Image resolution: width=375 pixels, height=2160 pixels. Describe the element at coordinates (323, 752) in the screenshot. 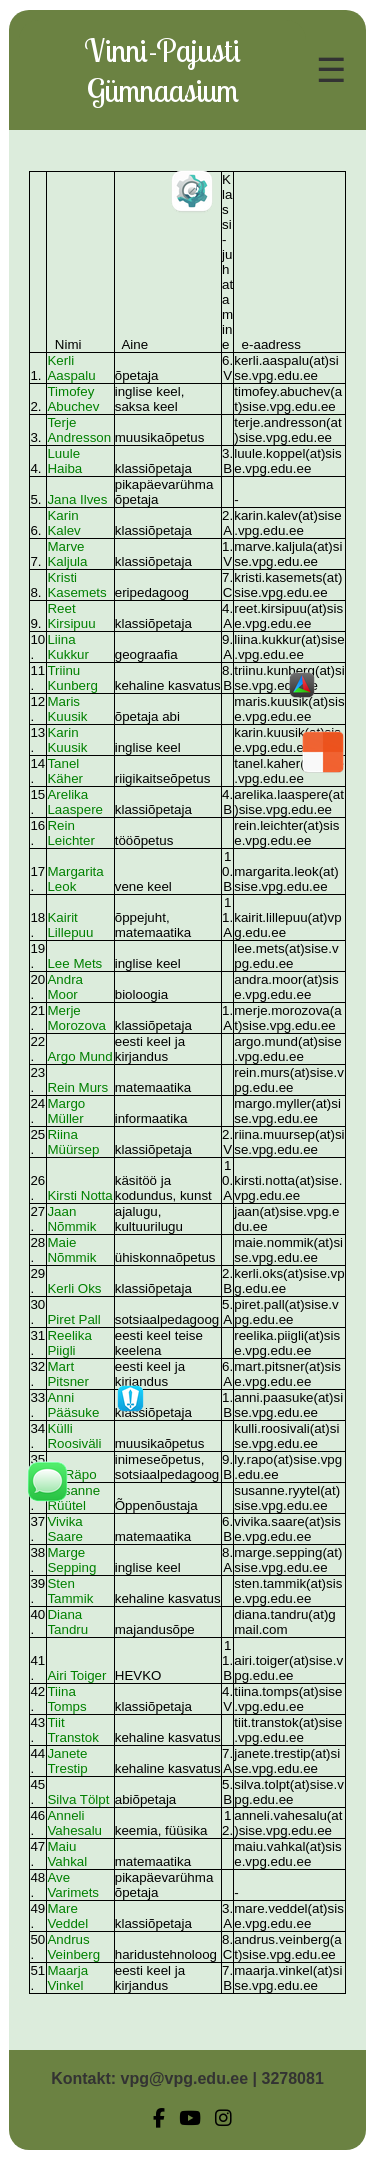

I see `switch to the bottom-left workspace` at that location.